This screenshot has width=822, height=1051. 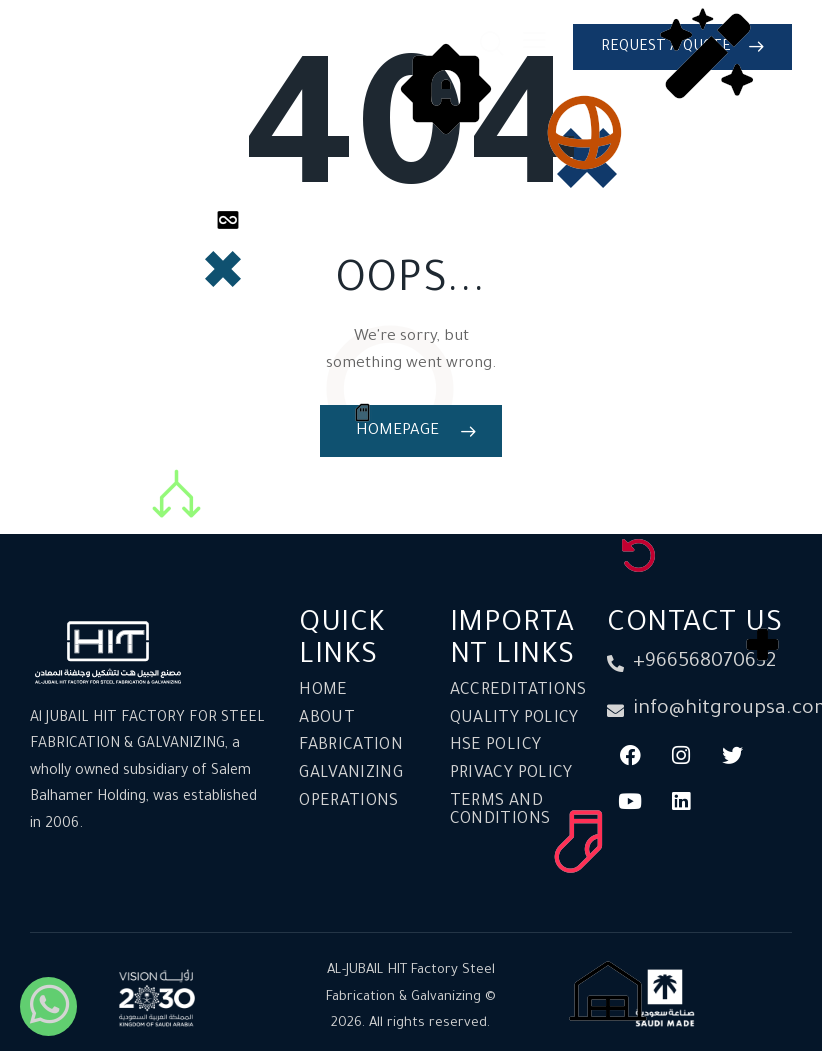 I want to click on access garage or parking settings, so click(x=608, y=995).